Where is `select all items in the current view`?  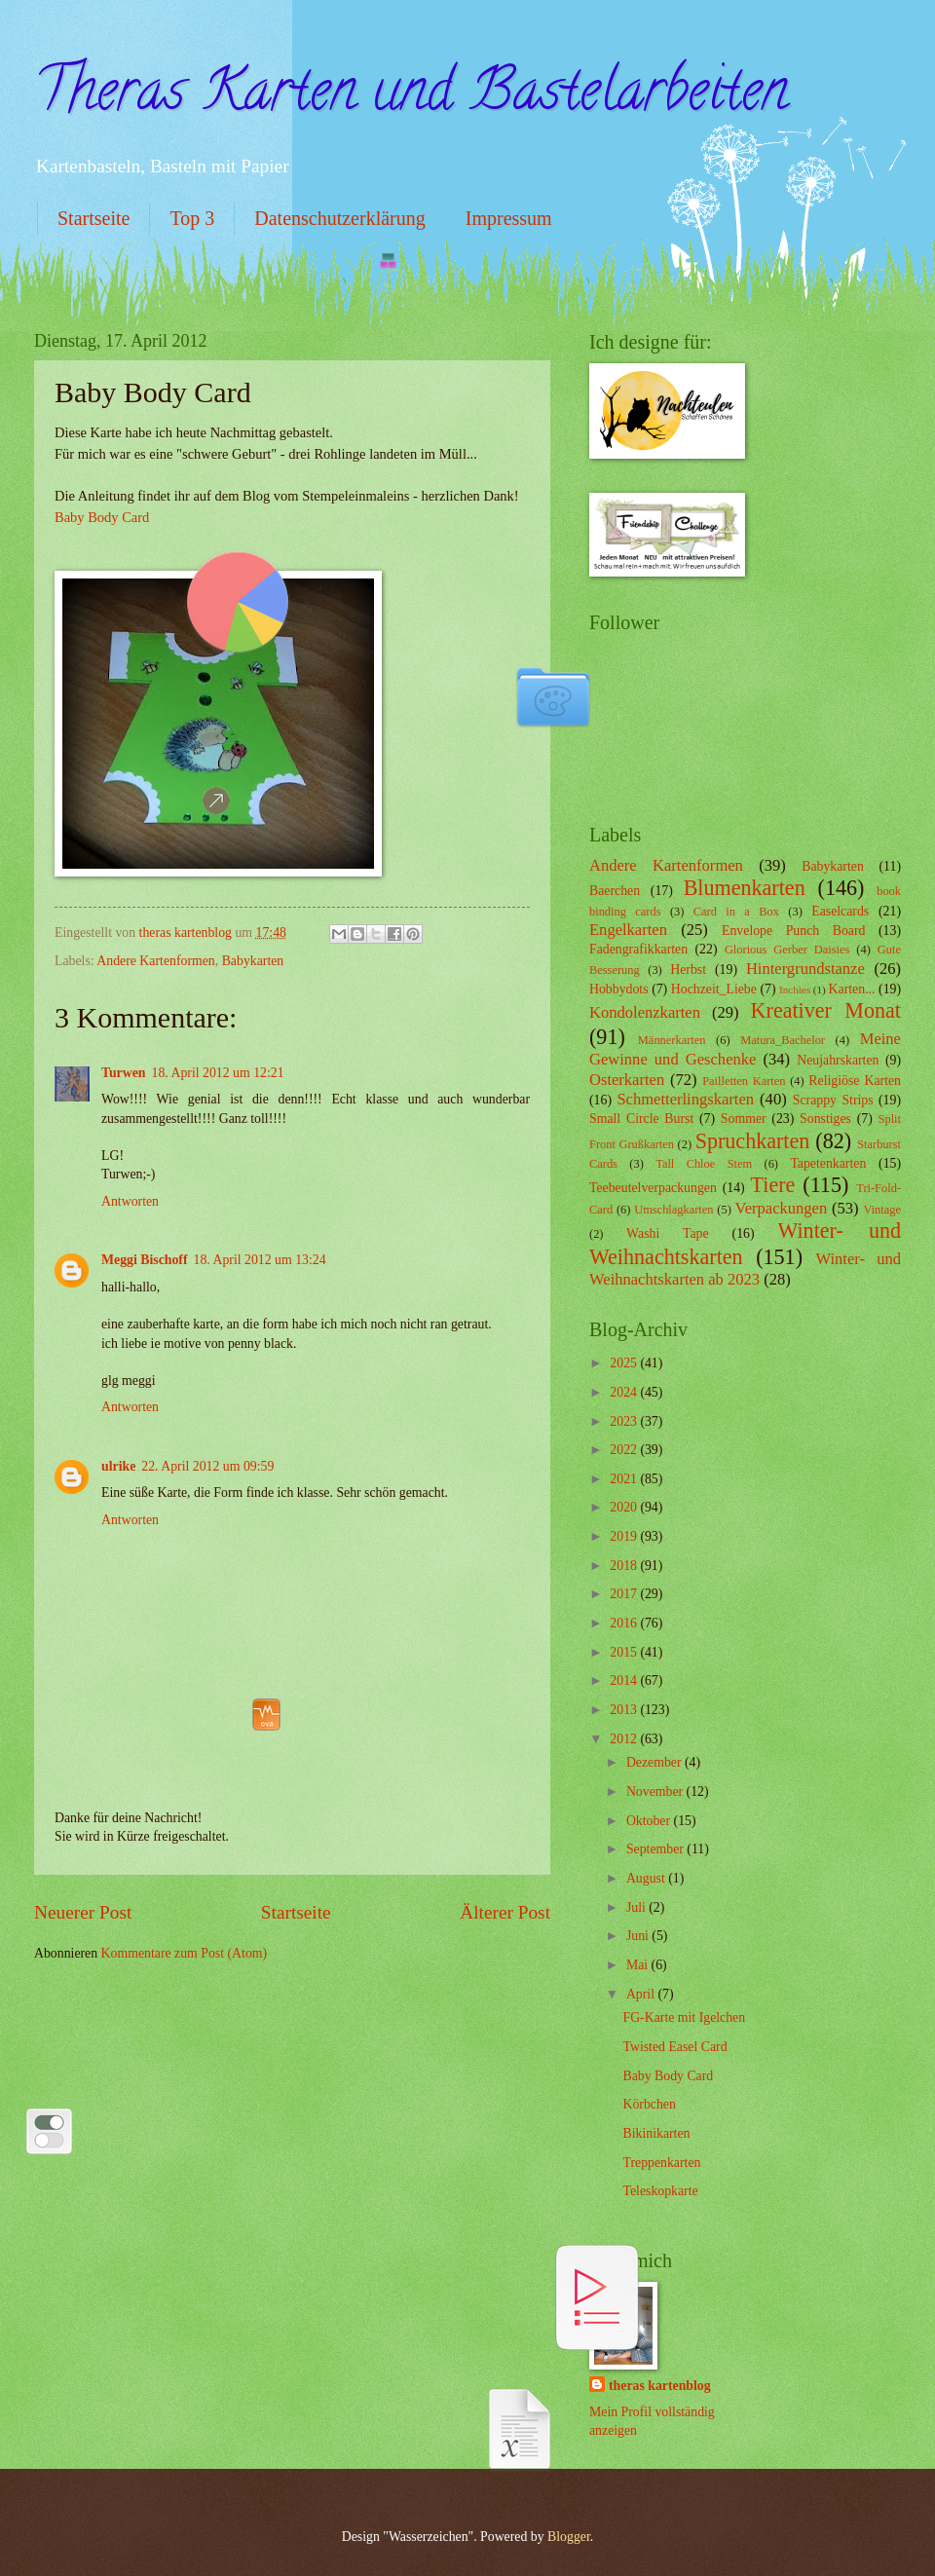 select all items in the current view is located at coordinates (388, 260).